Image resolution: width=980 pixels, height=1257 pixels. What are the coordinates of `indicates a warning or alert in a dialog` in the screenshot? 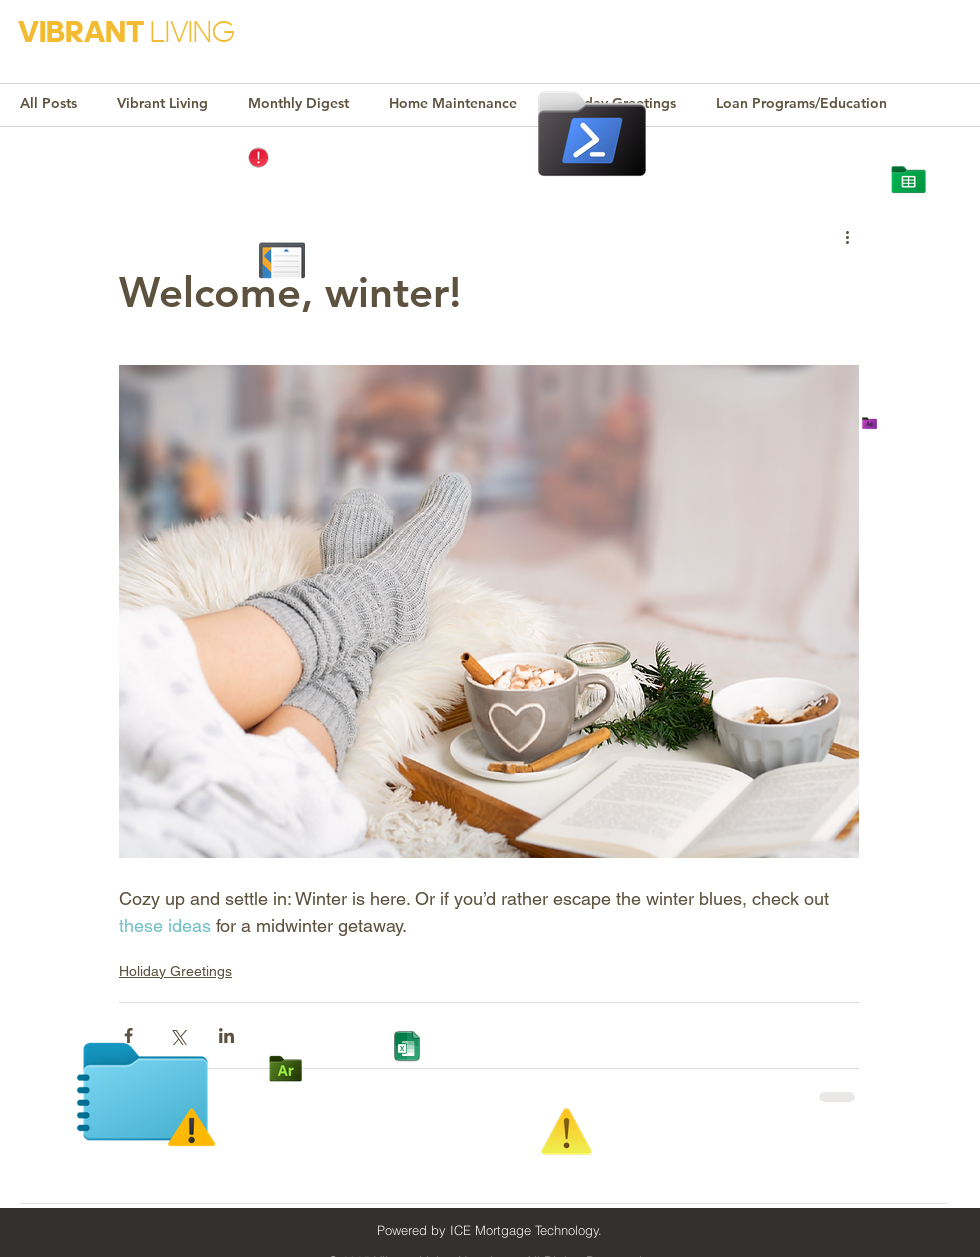 It's located at (258, 157).